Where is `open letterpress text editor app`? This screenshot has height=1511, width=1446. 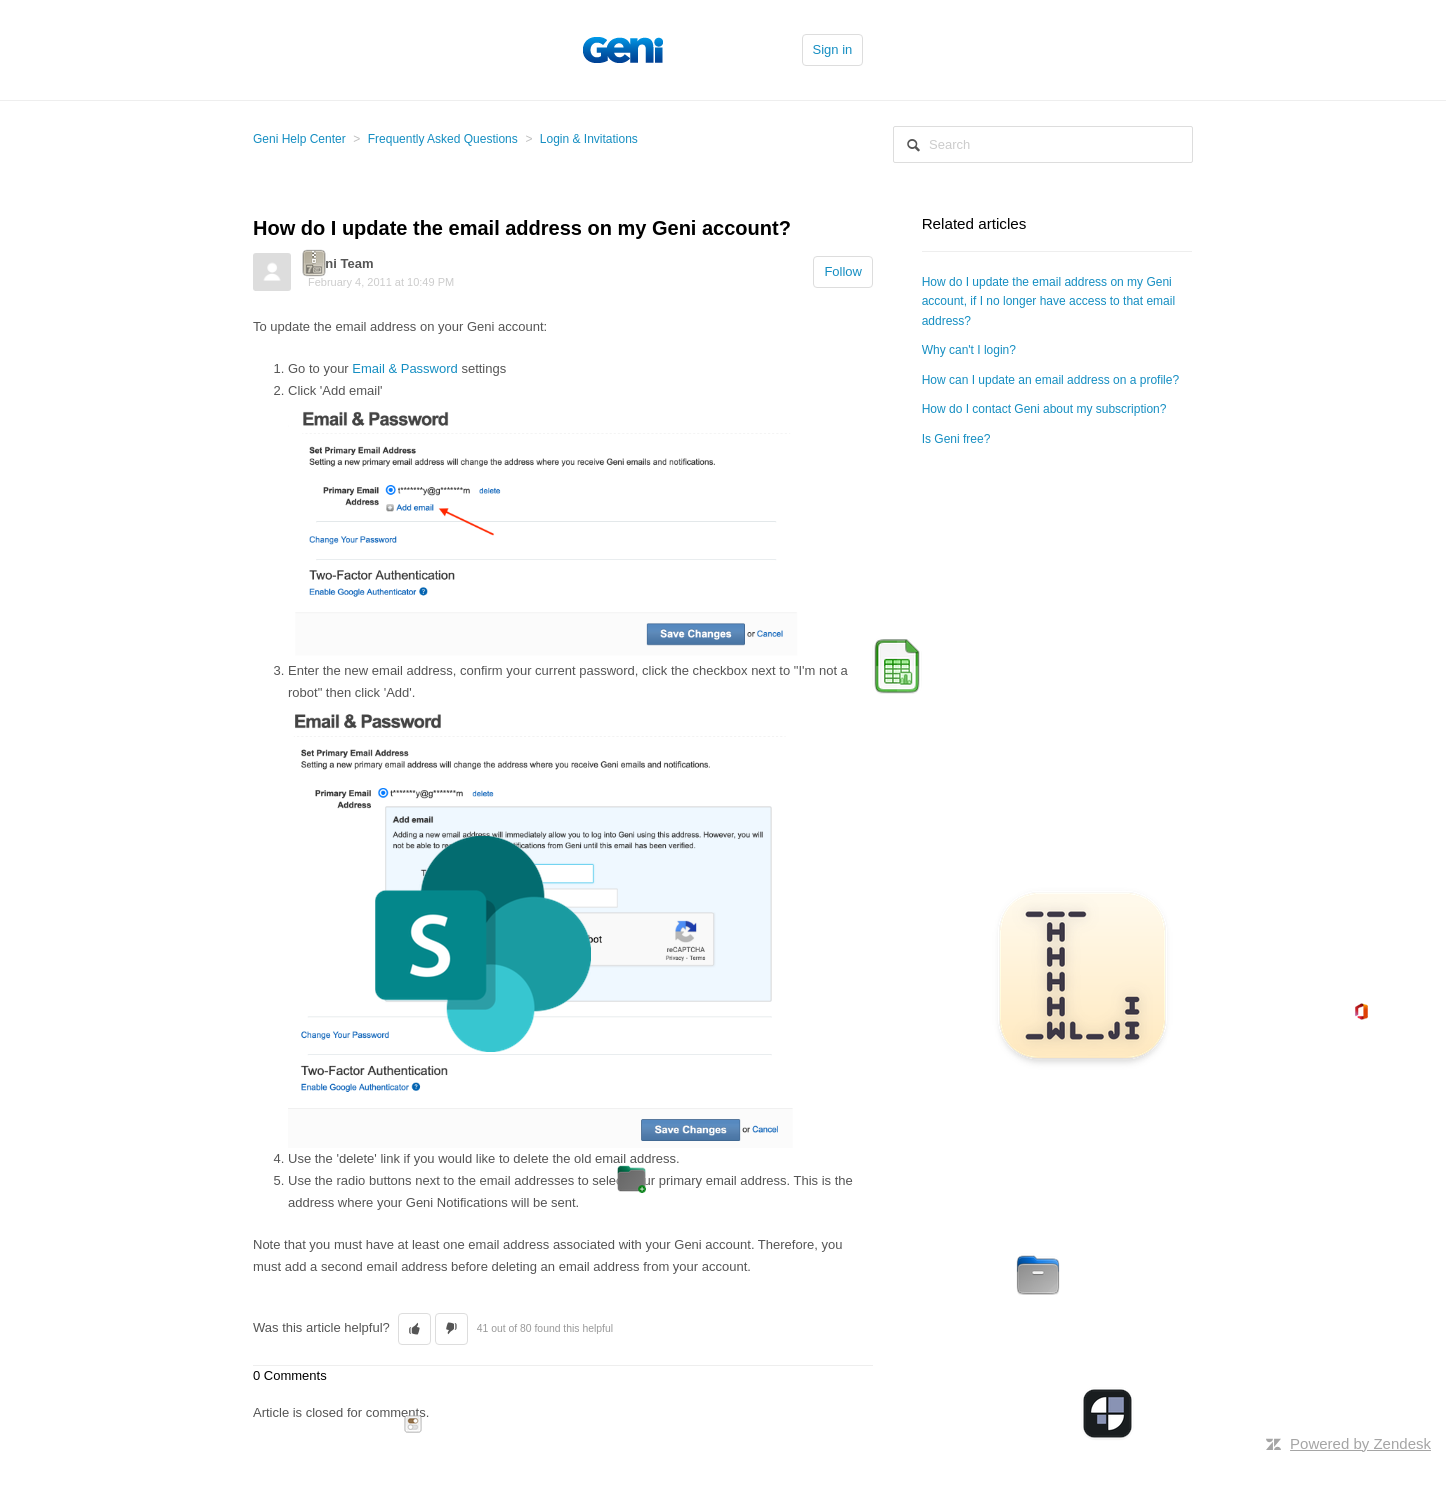 open letterpress text editor app is located at coordinates (1082, 975).